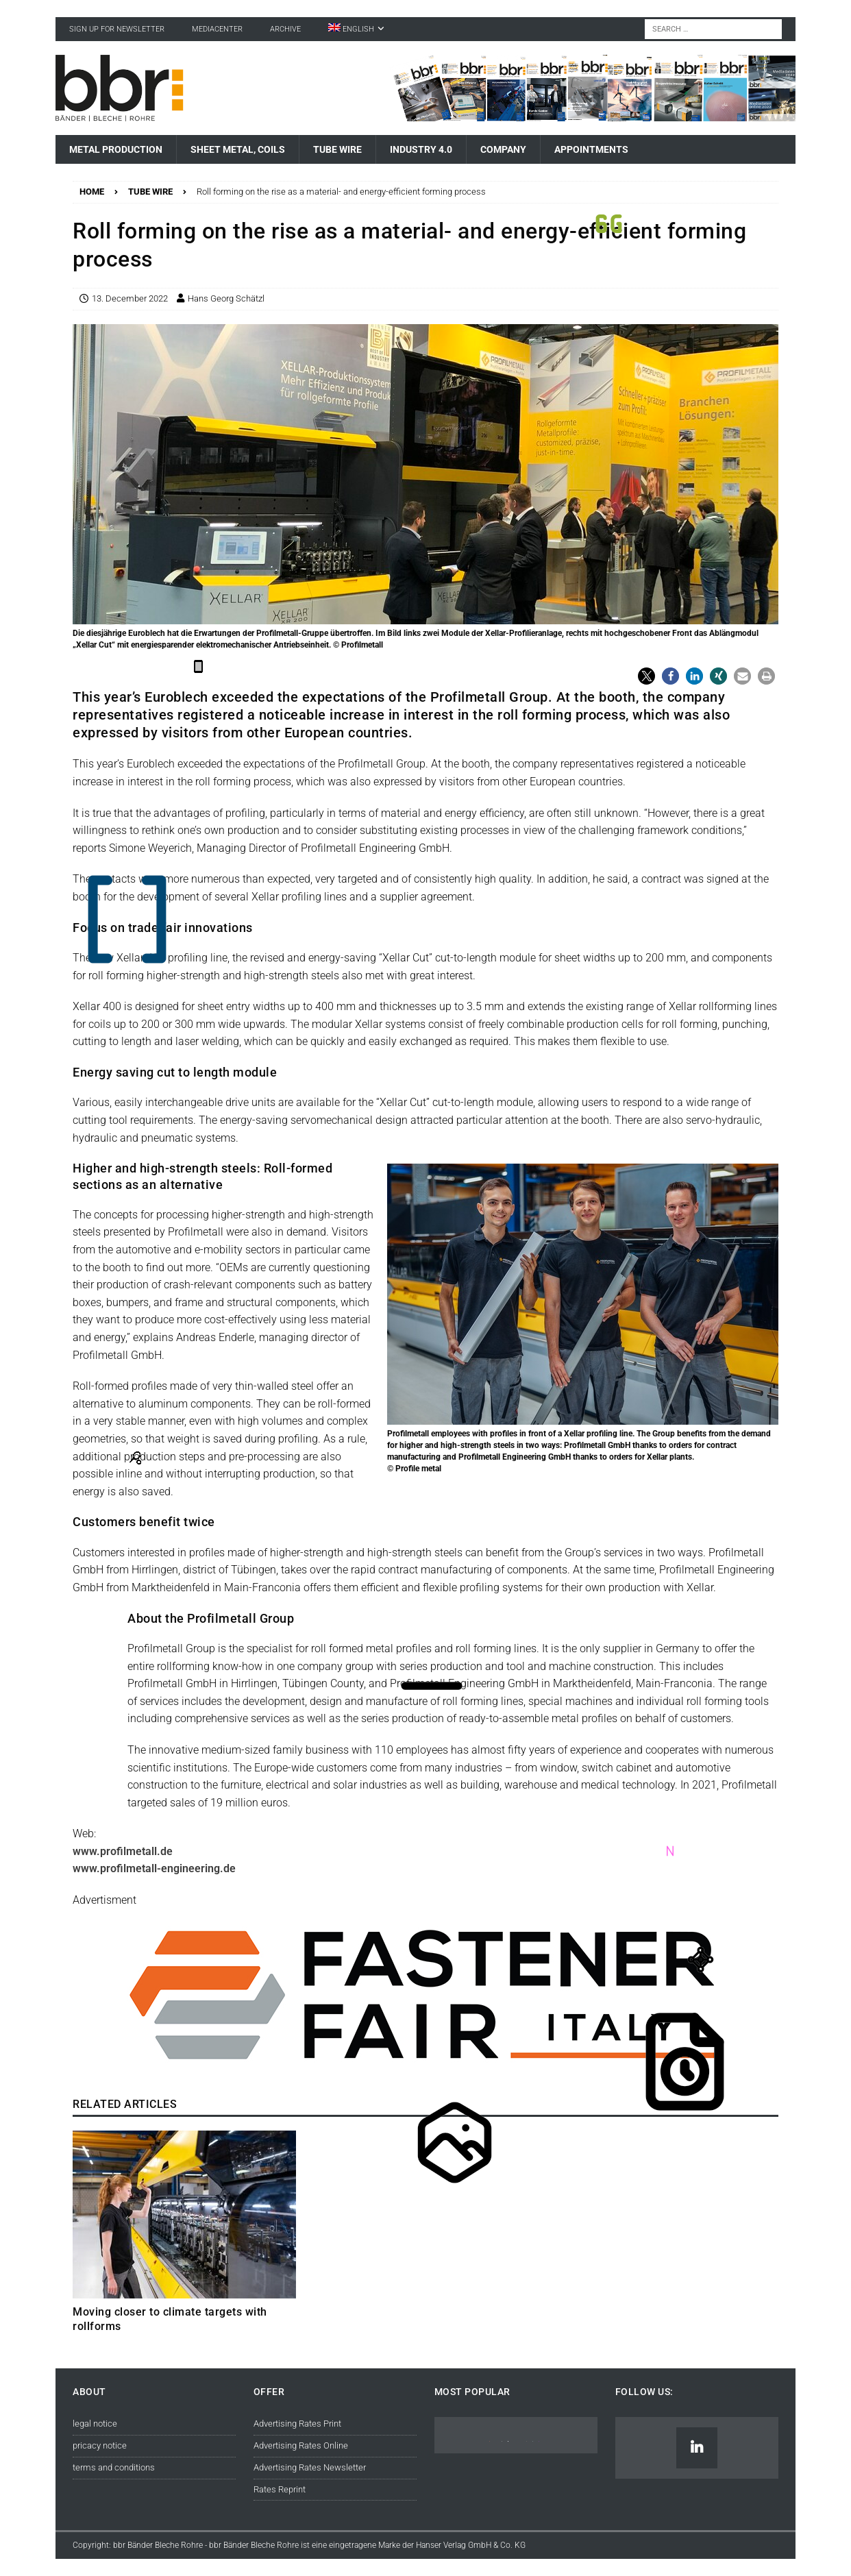  I want to click on collapse or minimize a section, so click(433, 1687).